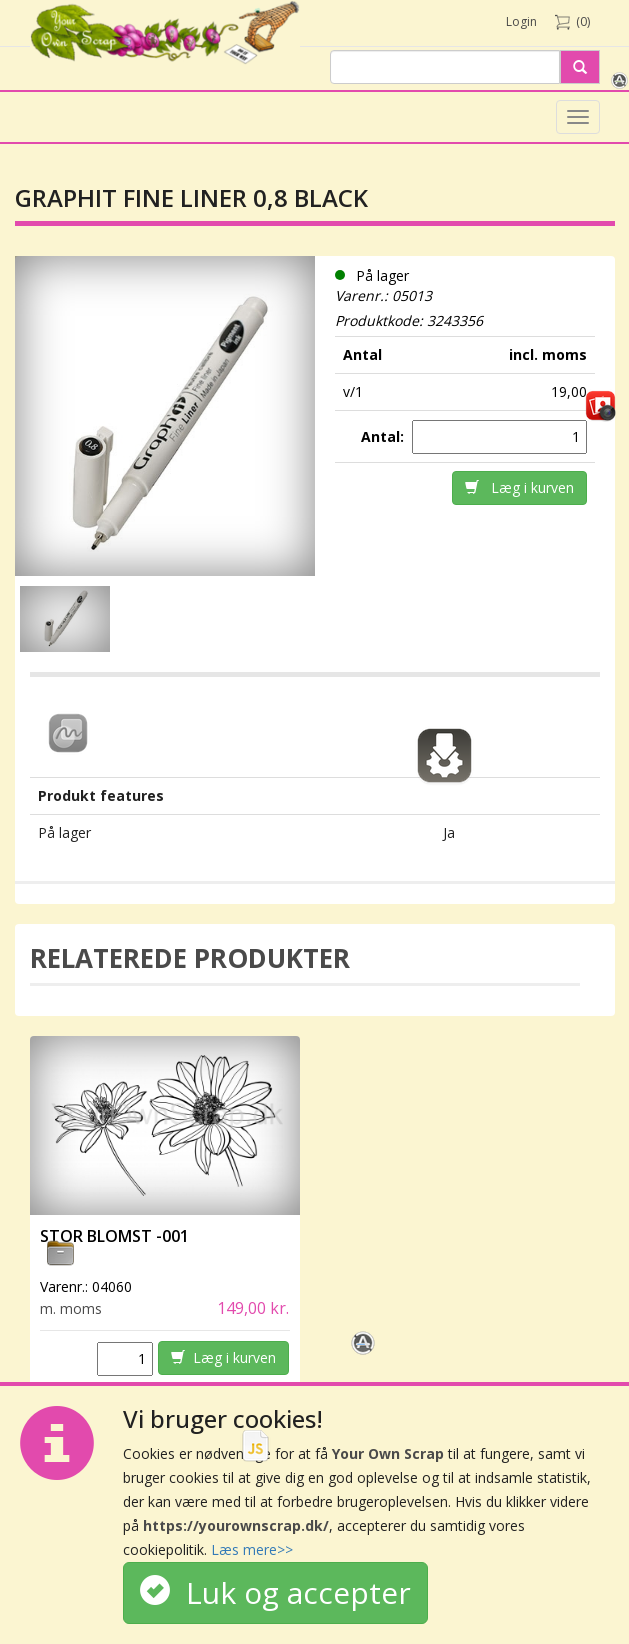  I want to click on a javascript file in the file system, so click(255, 1445).